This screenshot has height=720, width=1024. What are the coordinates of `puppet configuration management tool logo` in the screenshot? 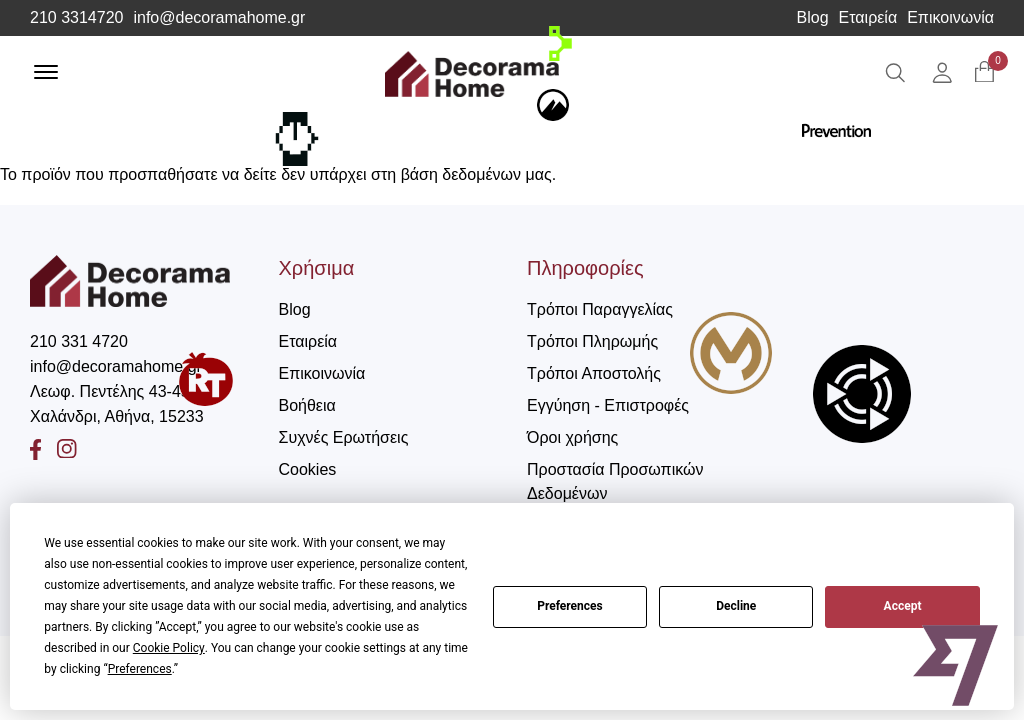 It's located at (560, 43).